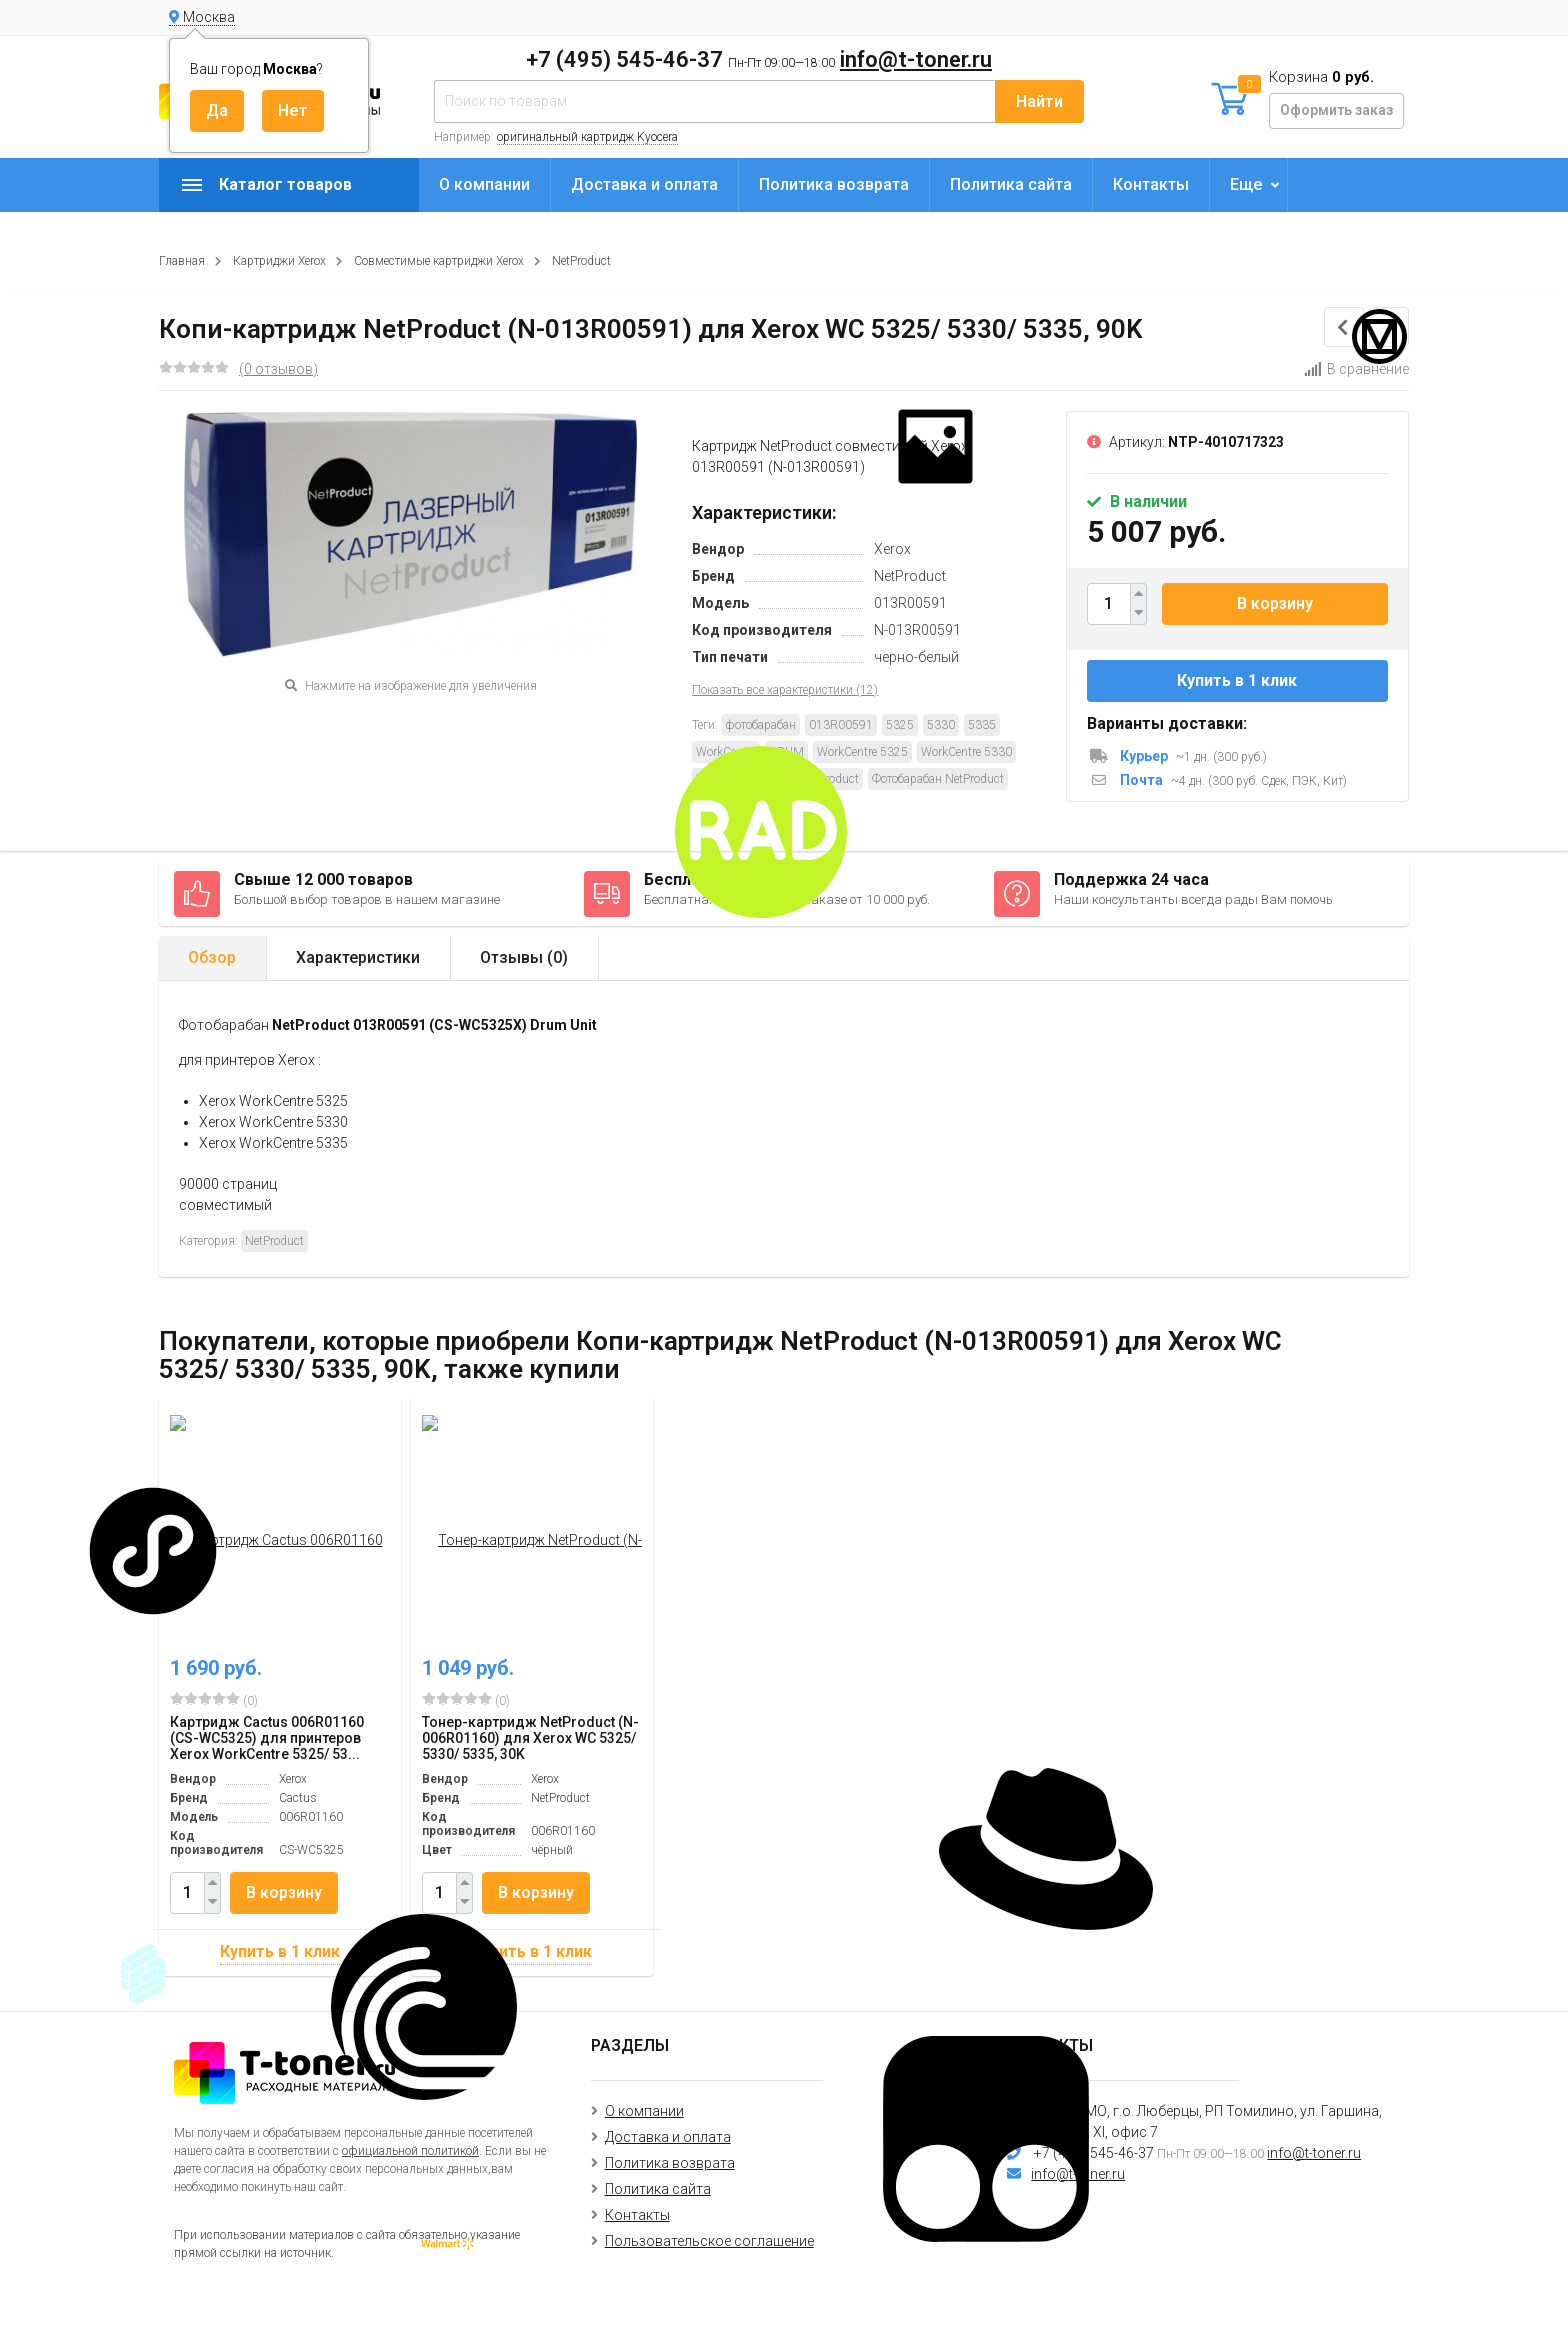 The image size is (1568, 2332). Describe the element at coordinates (447, 2243) in the screenshot. I see `open the Walmart app` at that location.